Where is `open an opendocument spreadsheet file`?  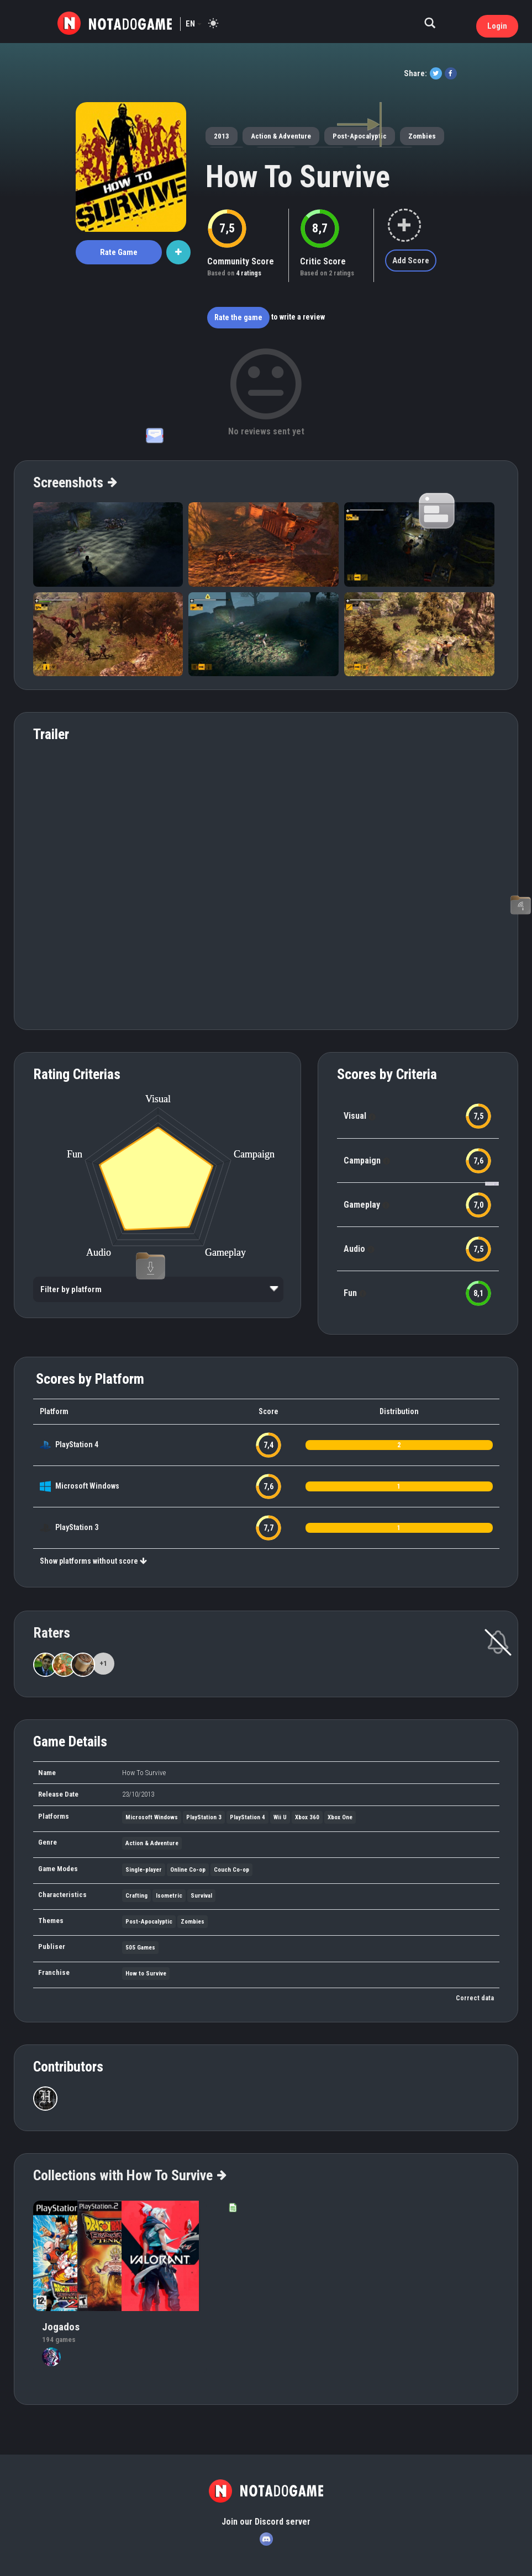 open an opendocument spreadsheet file is located at coordinates (233, 2207).